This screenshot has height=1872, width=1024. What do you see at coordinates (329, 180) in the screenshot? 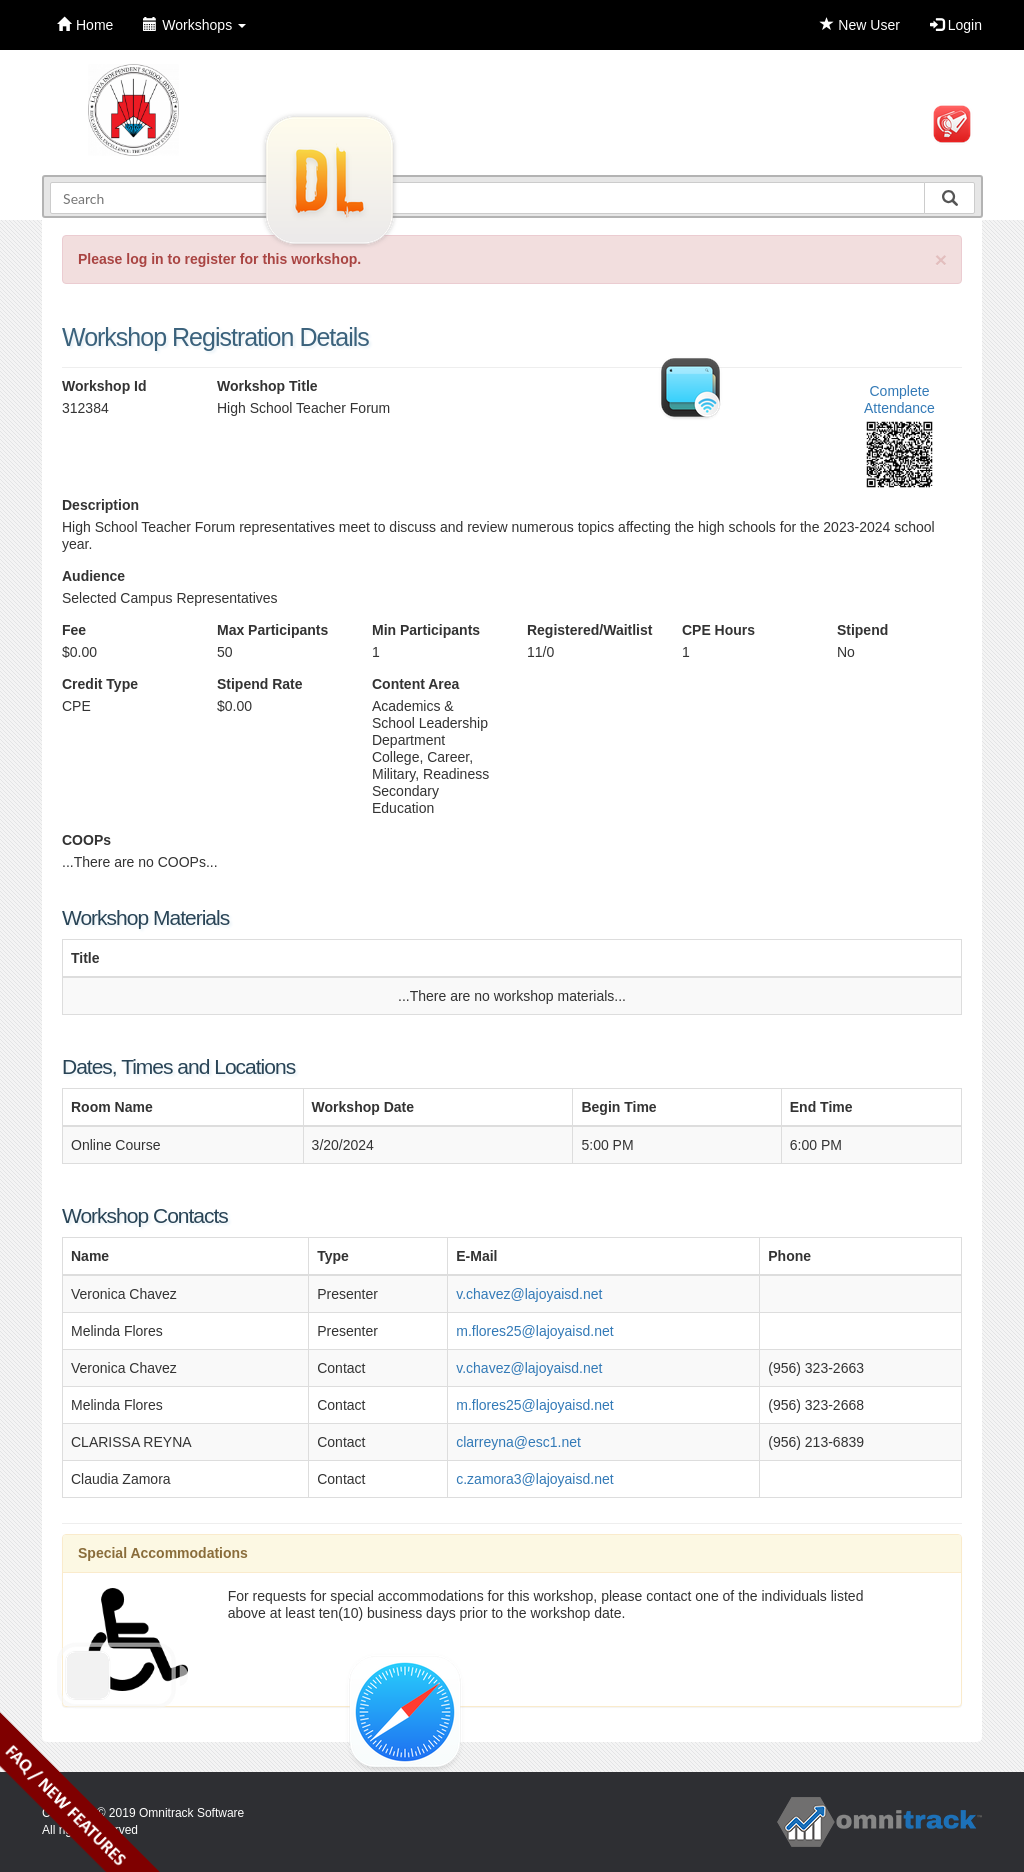
I see `launch dying light game` at bounding box center [329, 180].